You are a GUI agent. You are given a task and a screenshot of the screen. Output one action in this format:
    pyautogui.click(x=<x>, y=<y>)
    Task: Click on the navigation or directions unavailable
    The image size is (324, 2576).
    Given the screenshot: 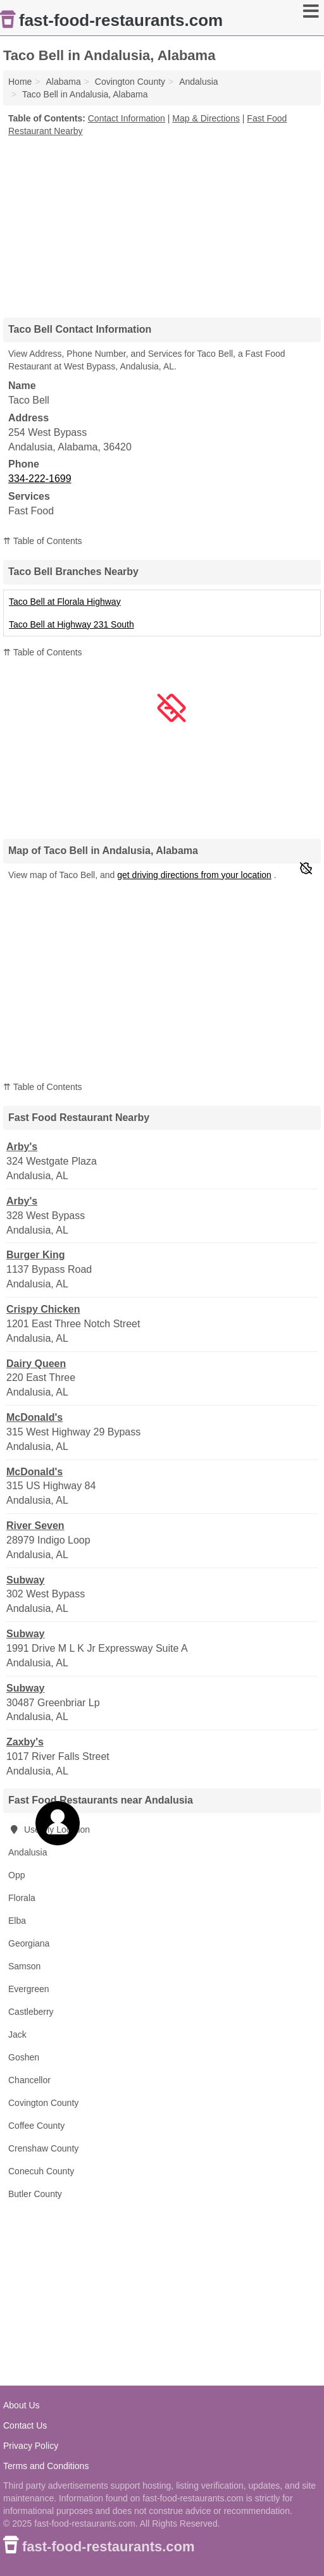 What is the action you would take?
    pyautogui.click(x=171, y=708)
    